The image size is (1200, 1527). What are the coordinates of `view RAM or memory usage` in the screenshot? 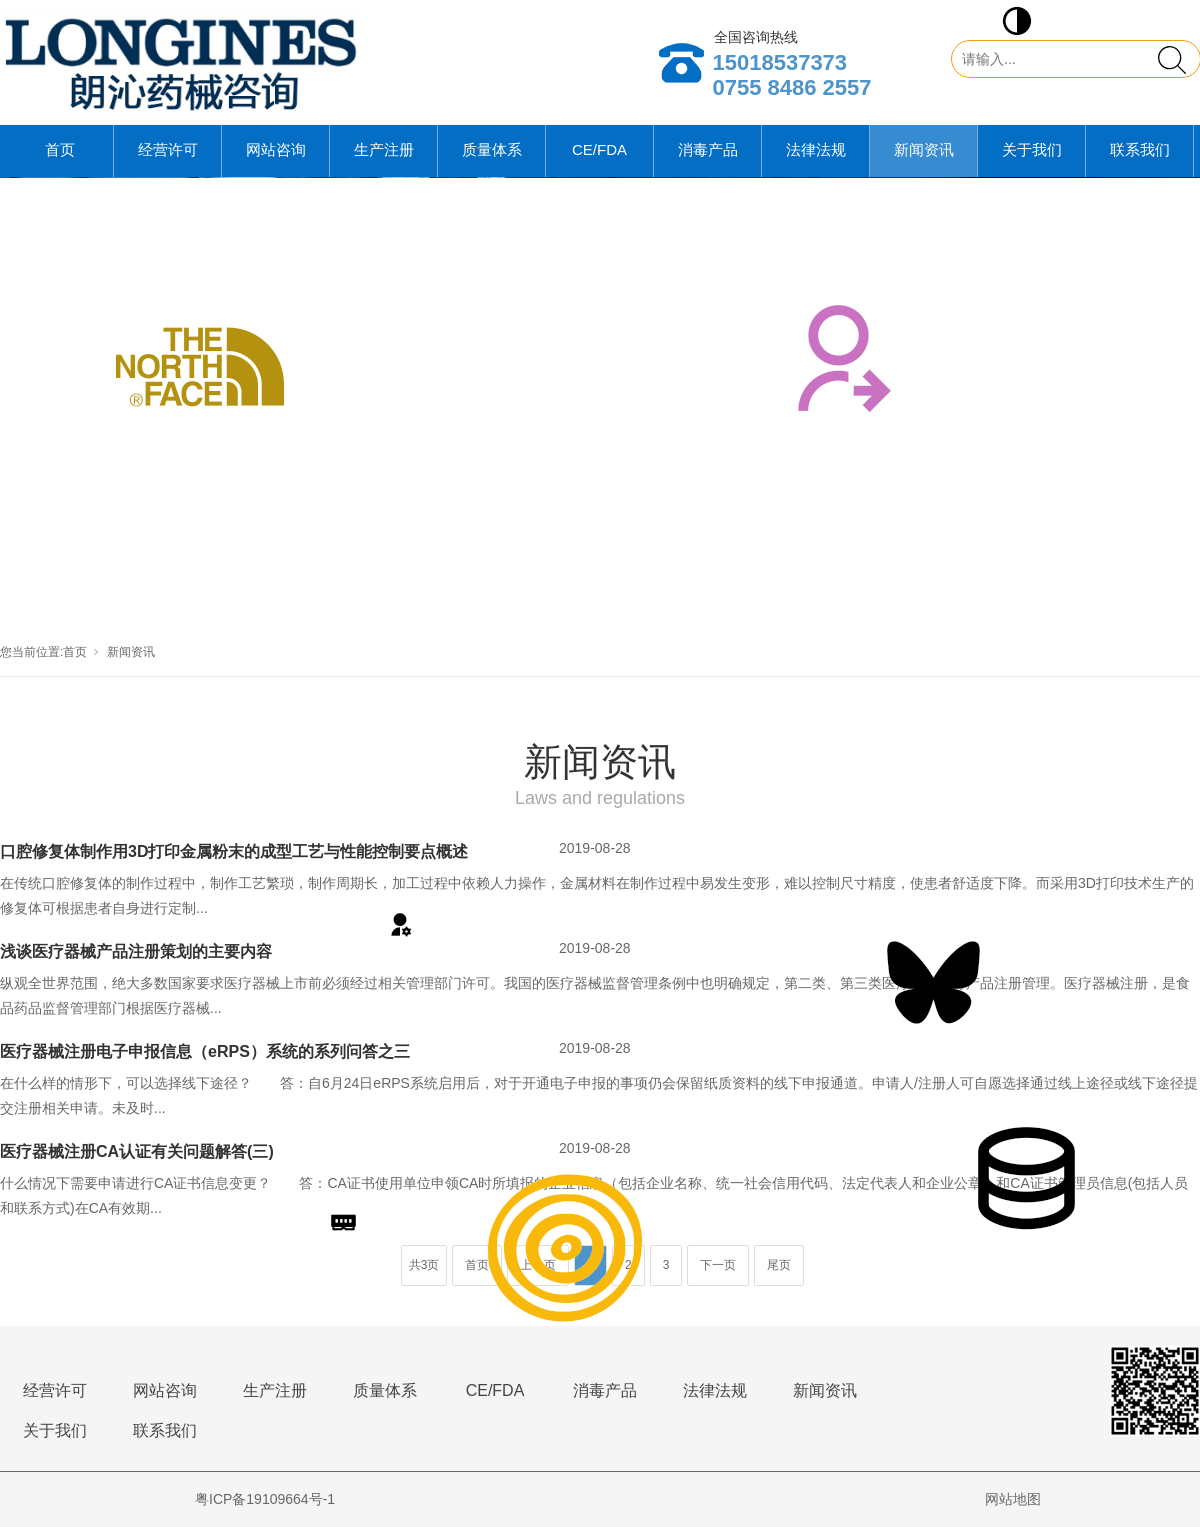 It's located at (343, 1222).